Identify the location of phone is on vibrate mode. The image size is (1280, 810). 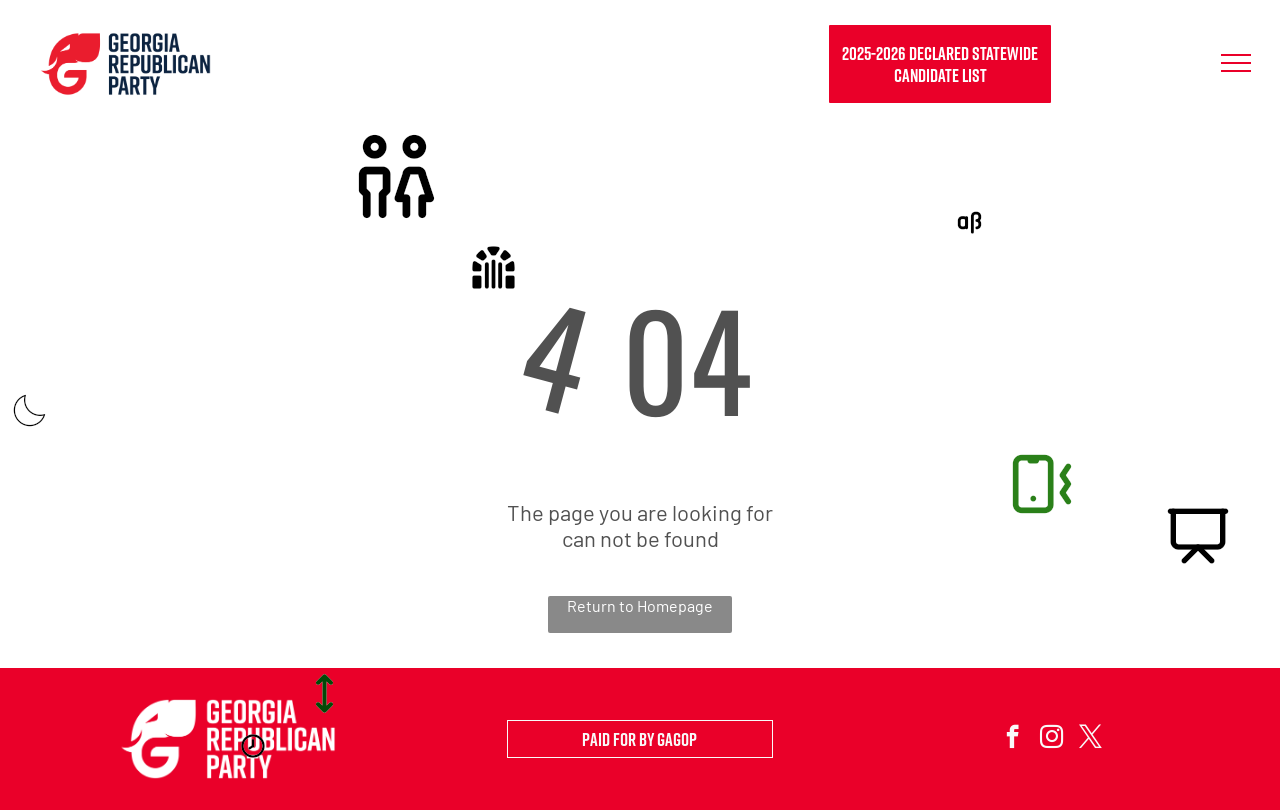
(1042, 484).